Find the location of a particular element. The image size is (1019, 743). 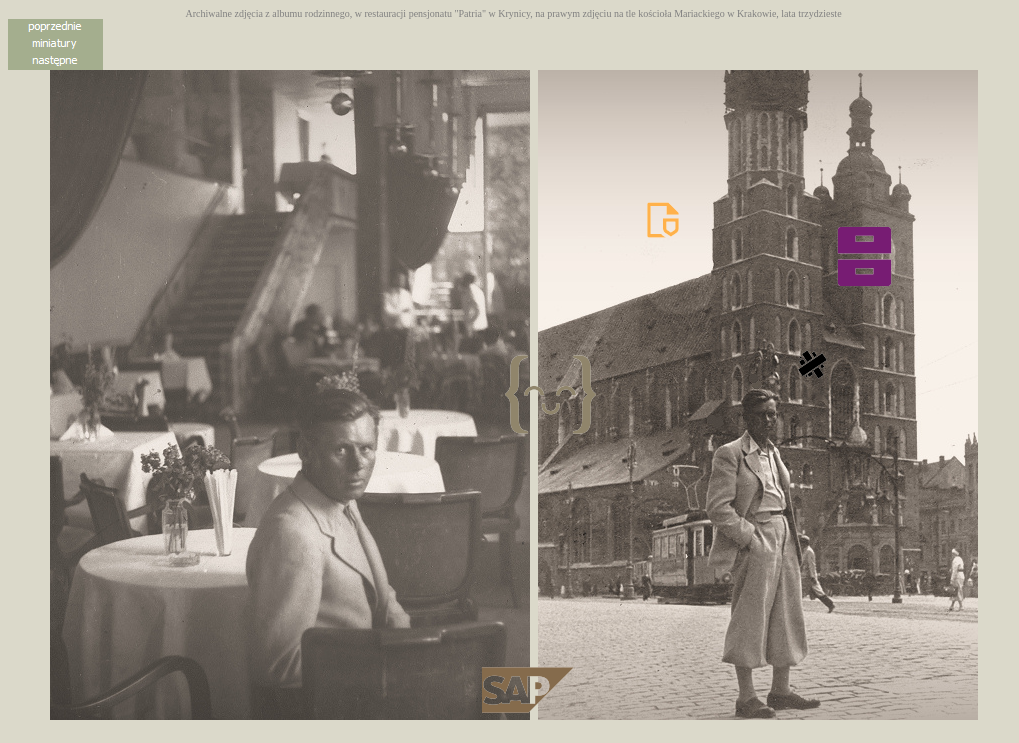

SAP enterprise software logo is located at coordinates (528, 690).